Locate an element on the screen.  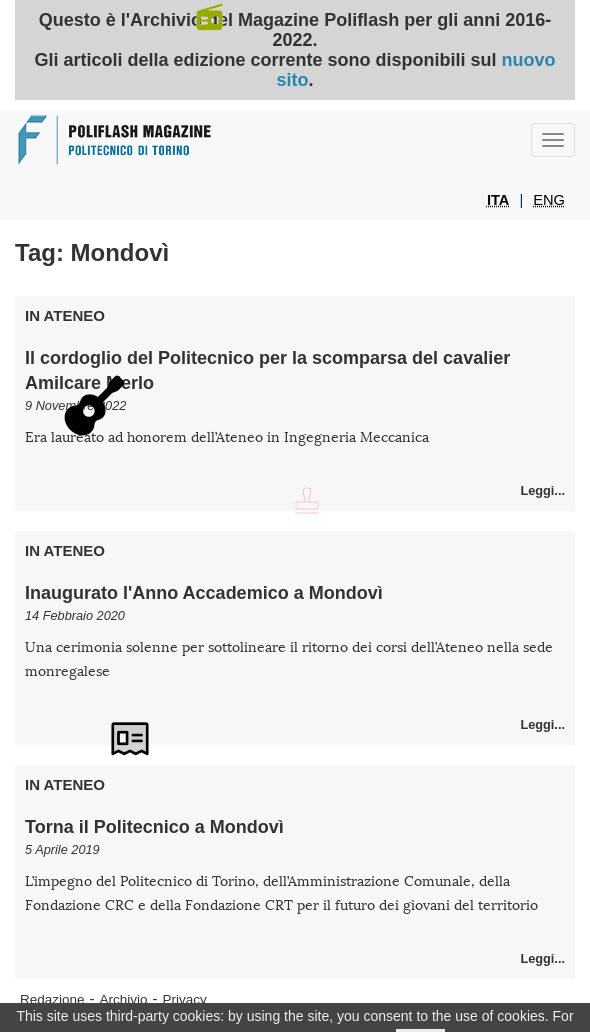
view news article or clipping is located at coordinates (130, 738).